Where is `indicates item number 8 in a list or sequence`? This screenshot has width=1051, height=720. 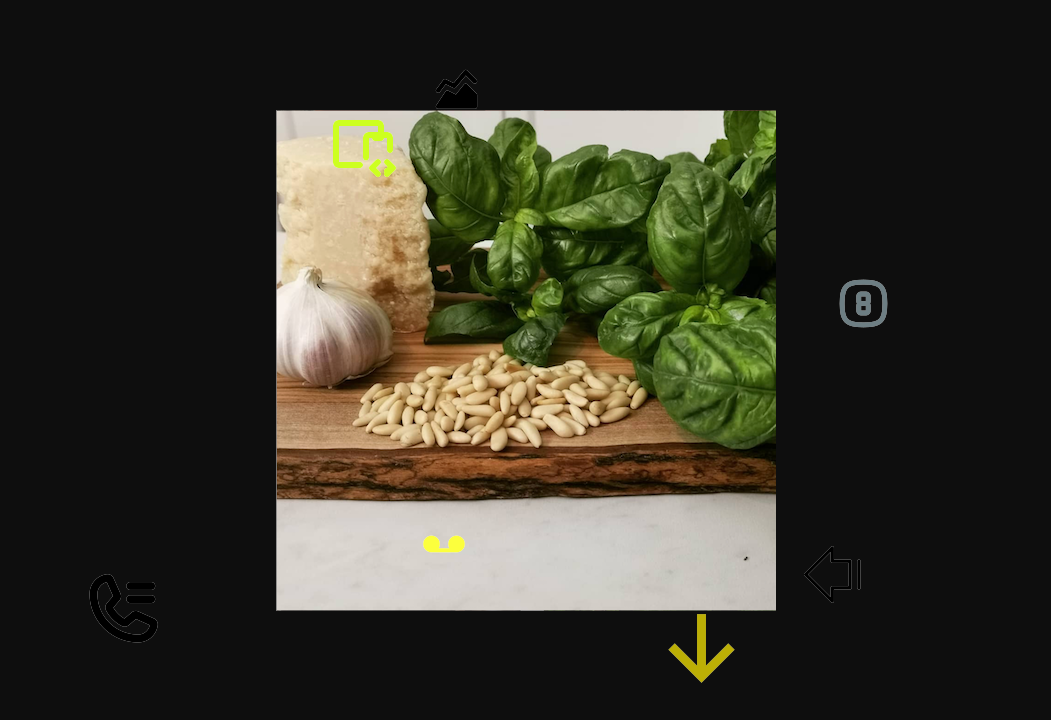
indicates item number 8 in a list or sequence is located at coordinates (863, 303).